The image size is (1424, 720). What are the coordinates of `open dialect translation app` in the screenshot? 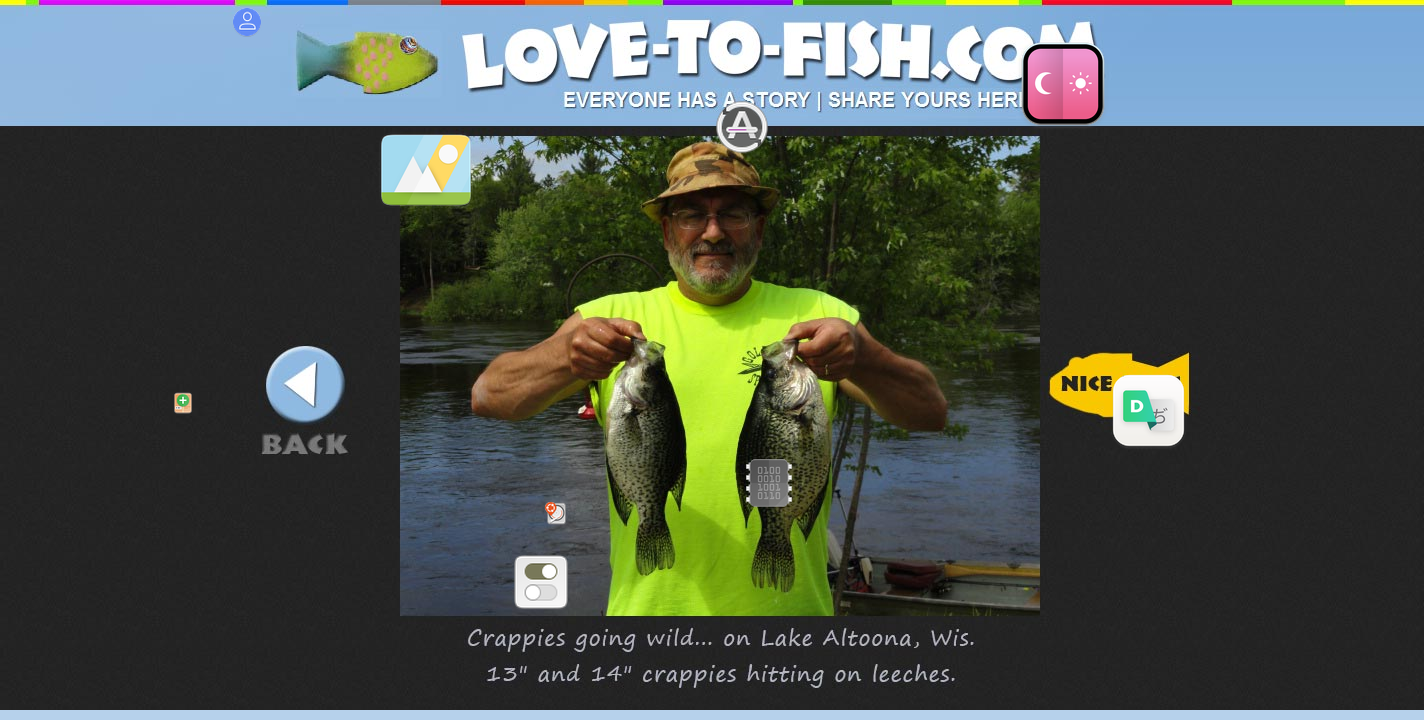 It's located at (1148, 410).